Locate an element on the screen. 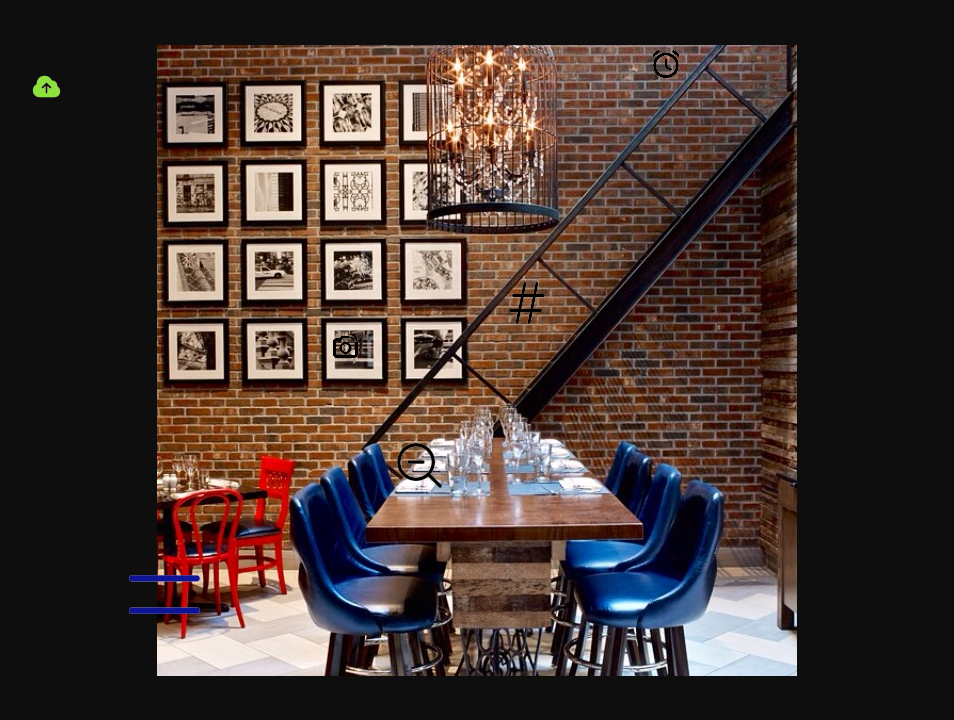 The width and height of the screenshot is (954, 720). open menu or navigation options is located at coordinates (164, 594).